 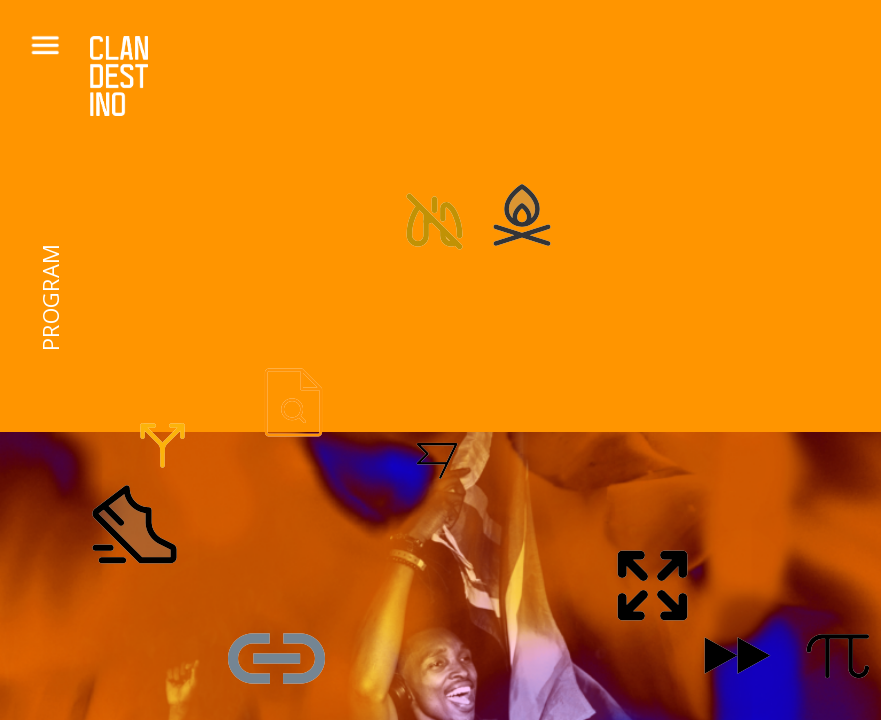 I want to click on split into two paths or options, so click(x=162, y=445).